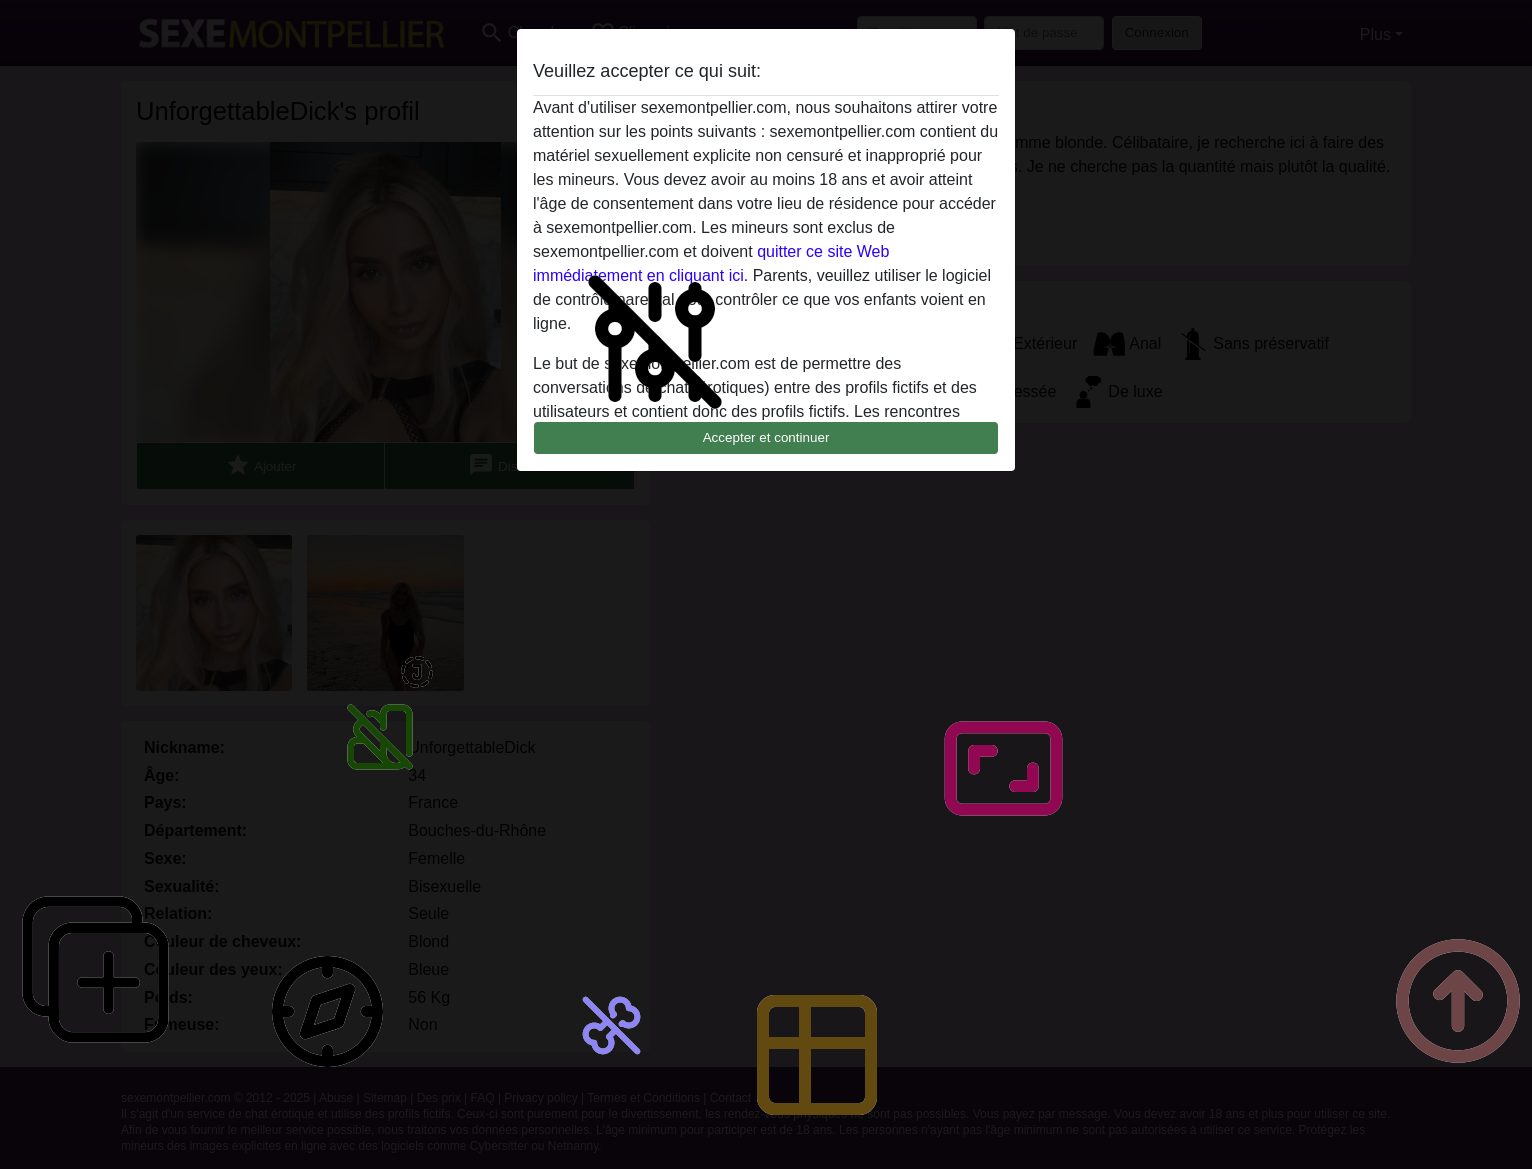  Describe the element at coordinates (327, 1011) in the screenshot. I see `access navigation or direction features` at that location.